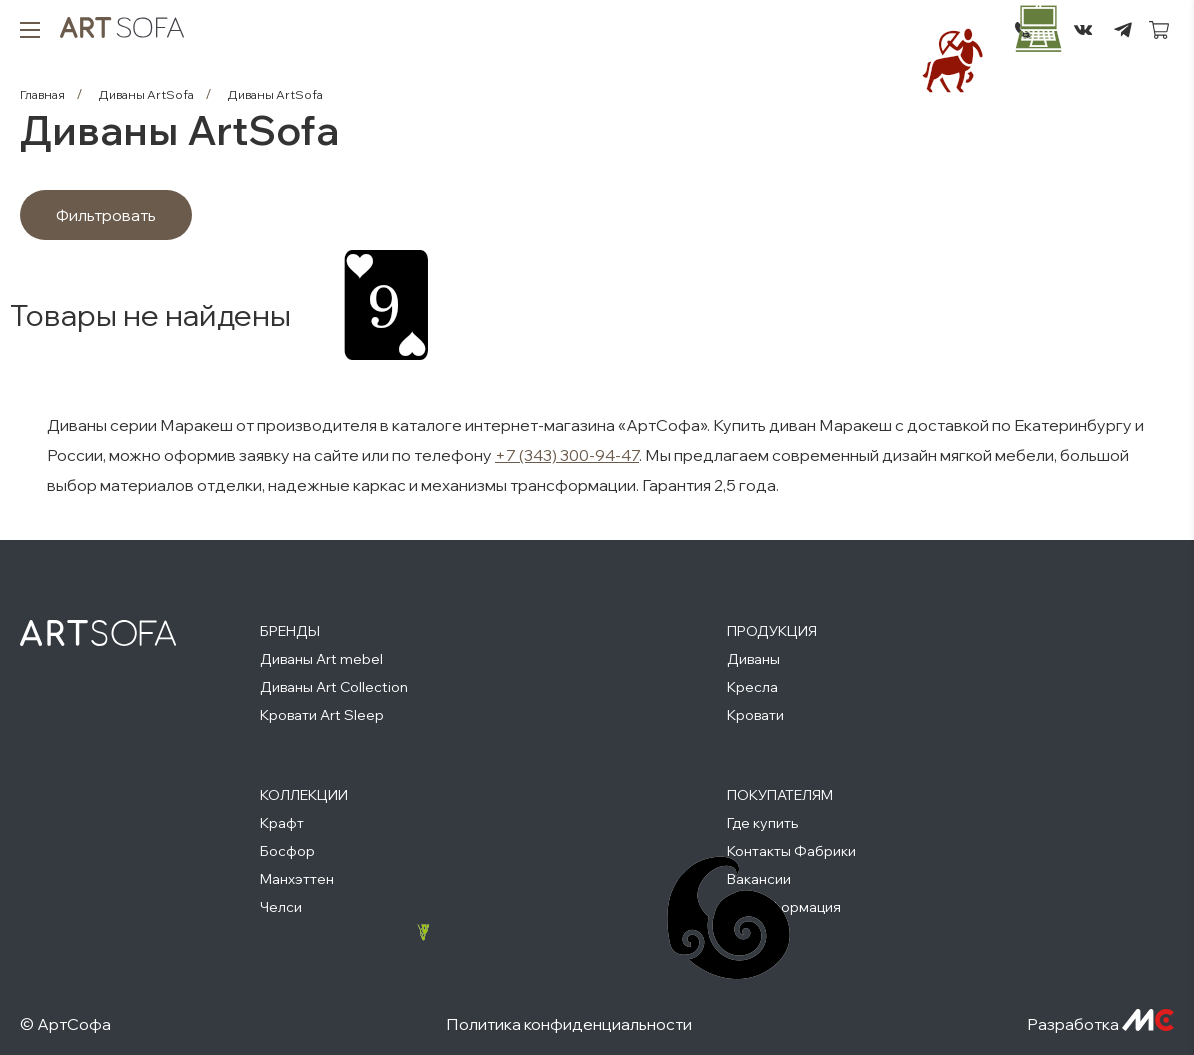 The width and height of the screenshot is (1194, 1055). What do you see at coordinates (952, 60) in the screenshot?
I see `select centaur character or unit` at bounding box center [952, 60].